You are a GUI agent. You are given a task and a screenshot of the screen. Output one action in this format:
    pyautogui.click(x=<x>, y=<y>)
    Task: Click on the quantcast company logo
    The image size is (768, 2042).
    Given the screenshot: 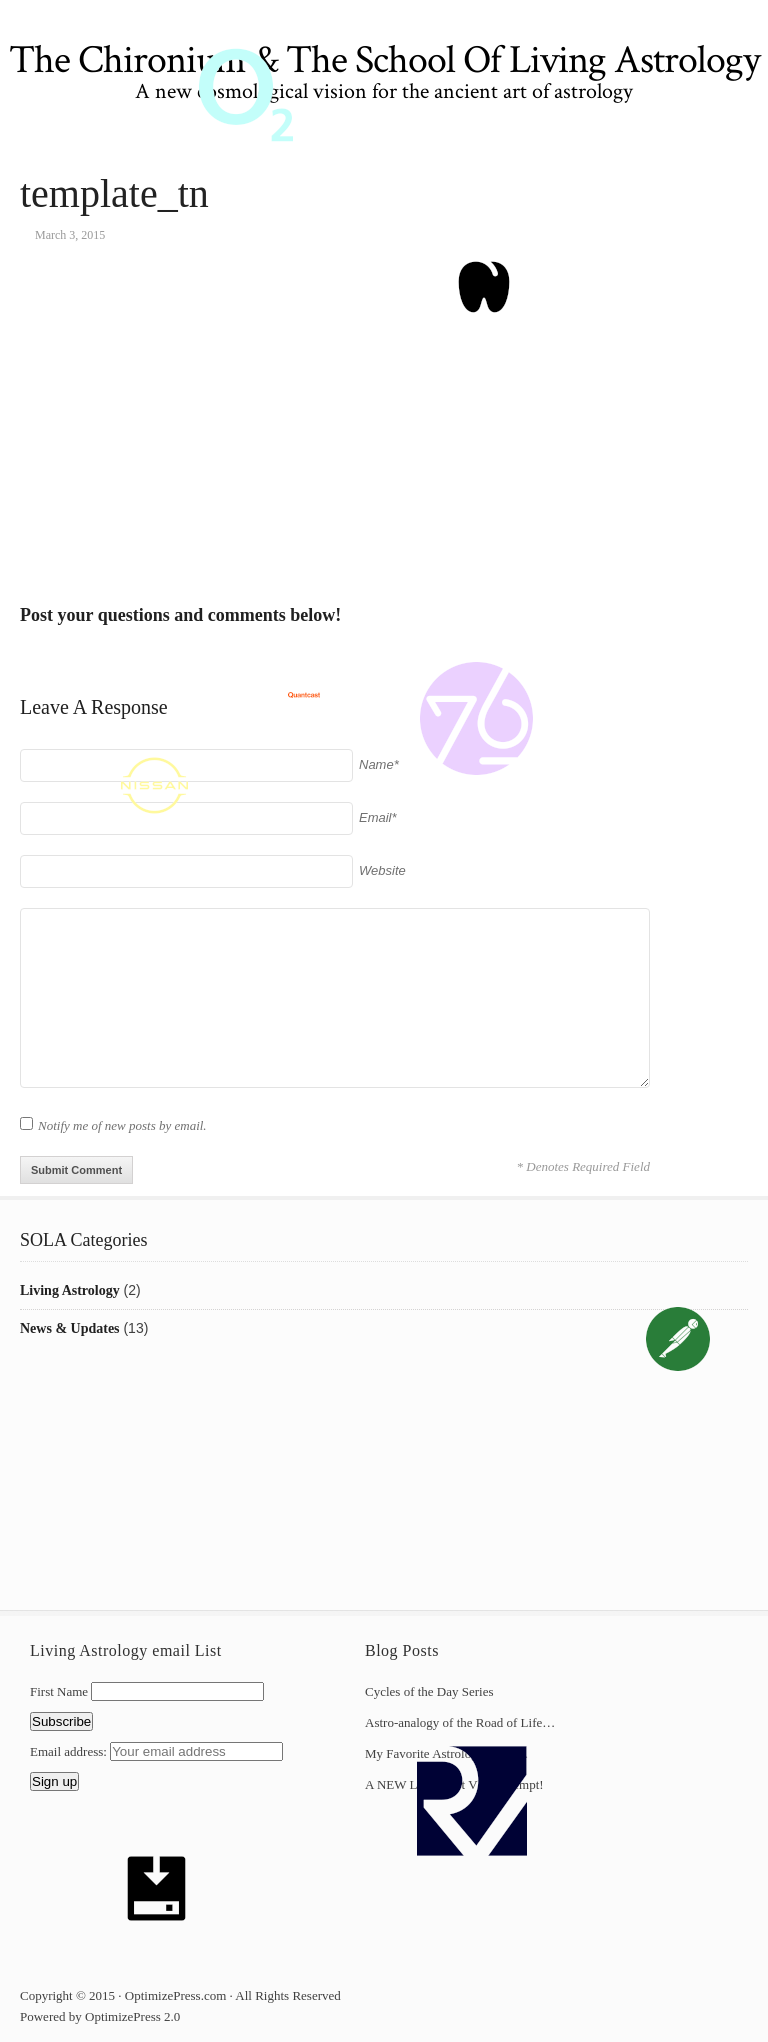 What is the action you would take?
    pyautogui.click(x=304, y=695)
    